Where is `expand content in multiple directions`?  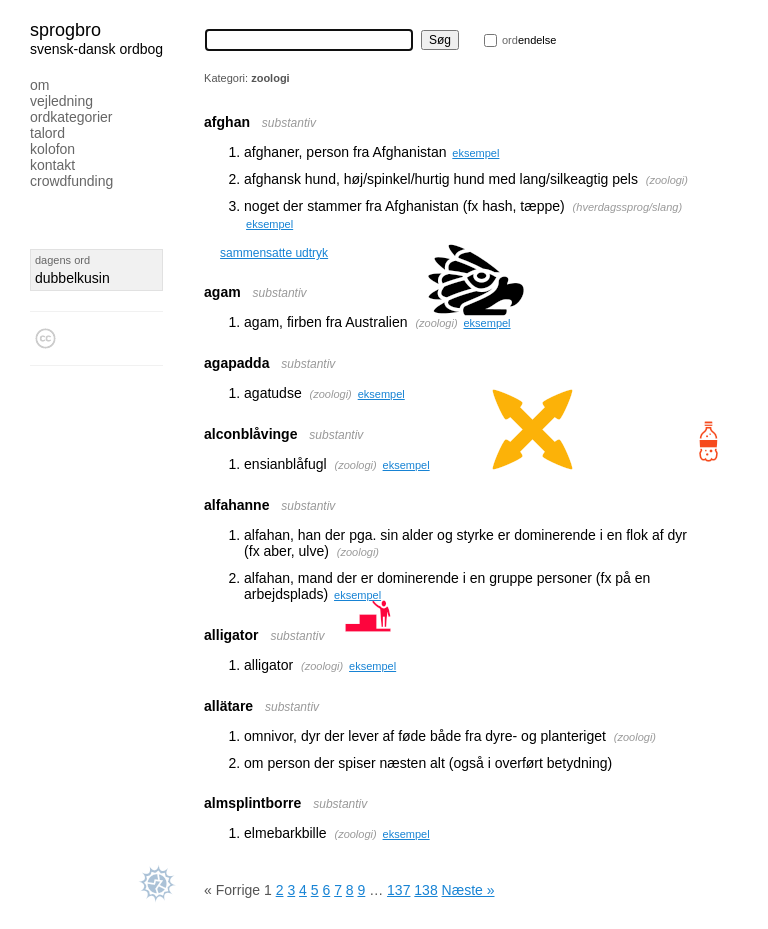 expand content in multiple directions is located at coordinates (532, 429).